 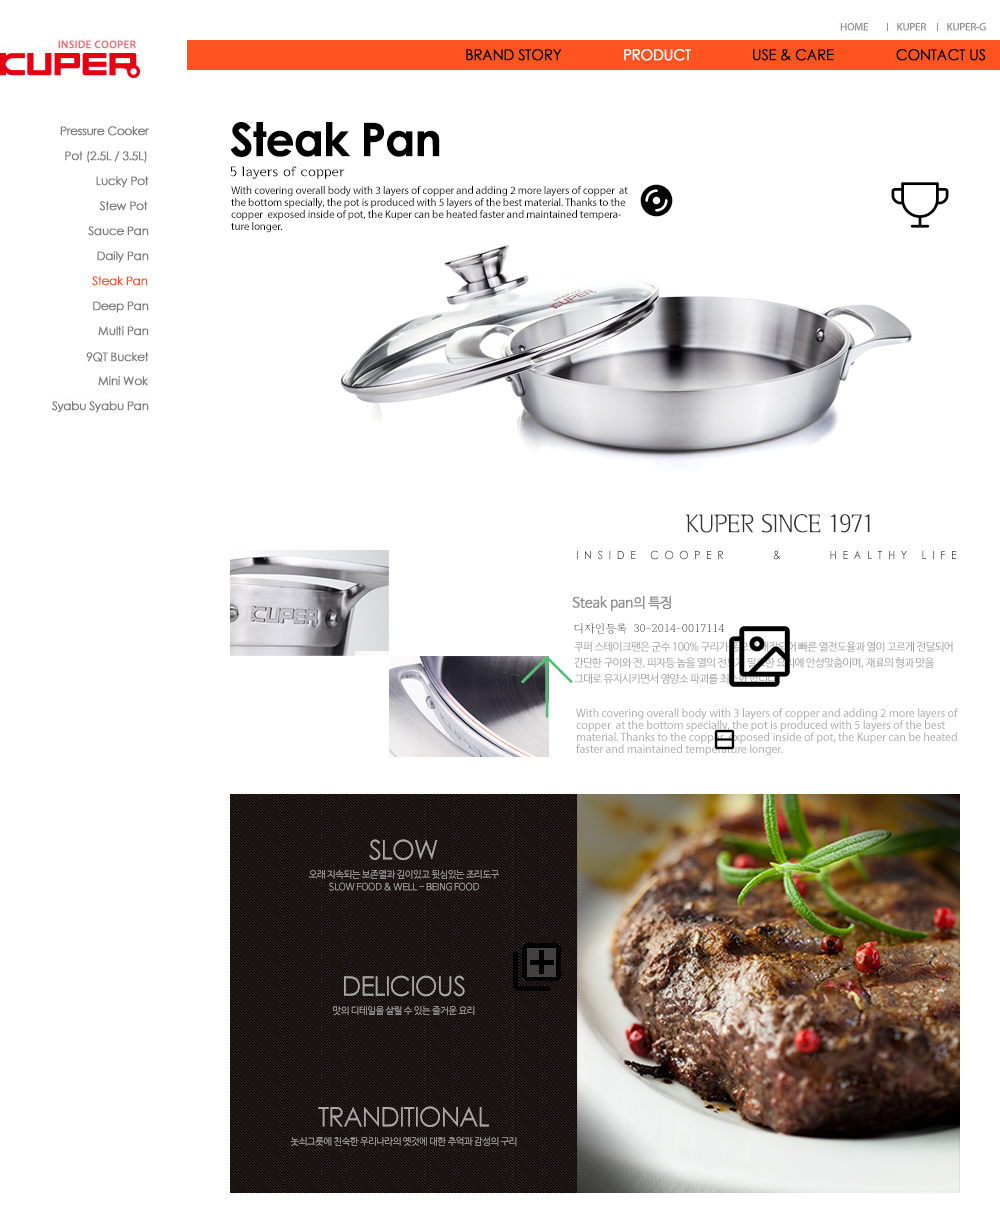 I want to click on play music or audio content, so click(x=656, y=200).